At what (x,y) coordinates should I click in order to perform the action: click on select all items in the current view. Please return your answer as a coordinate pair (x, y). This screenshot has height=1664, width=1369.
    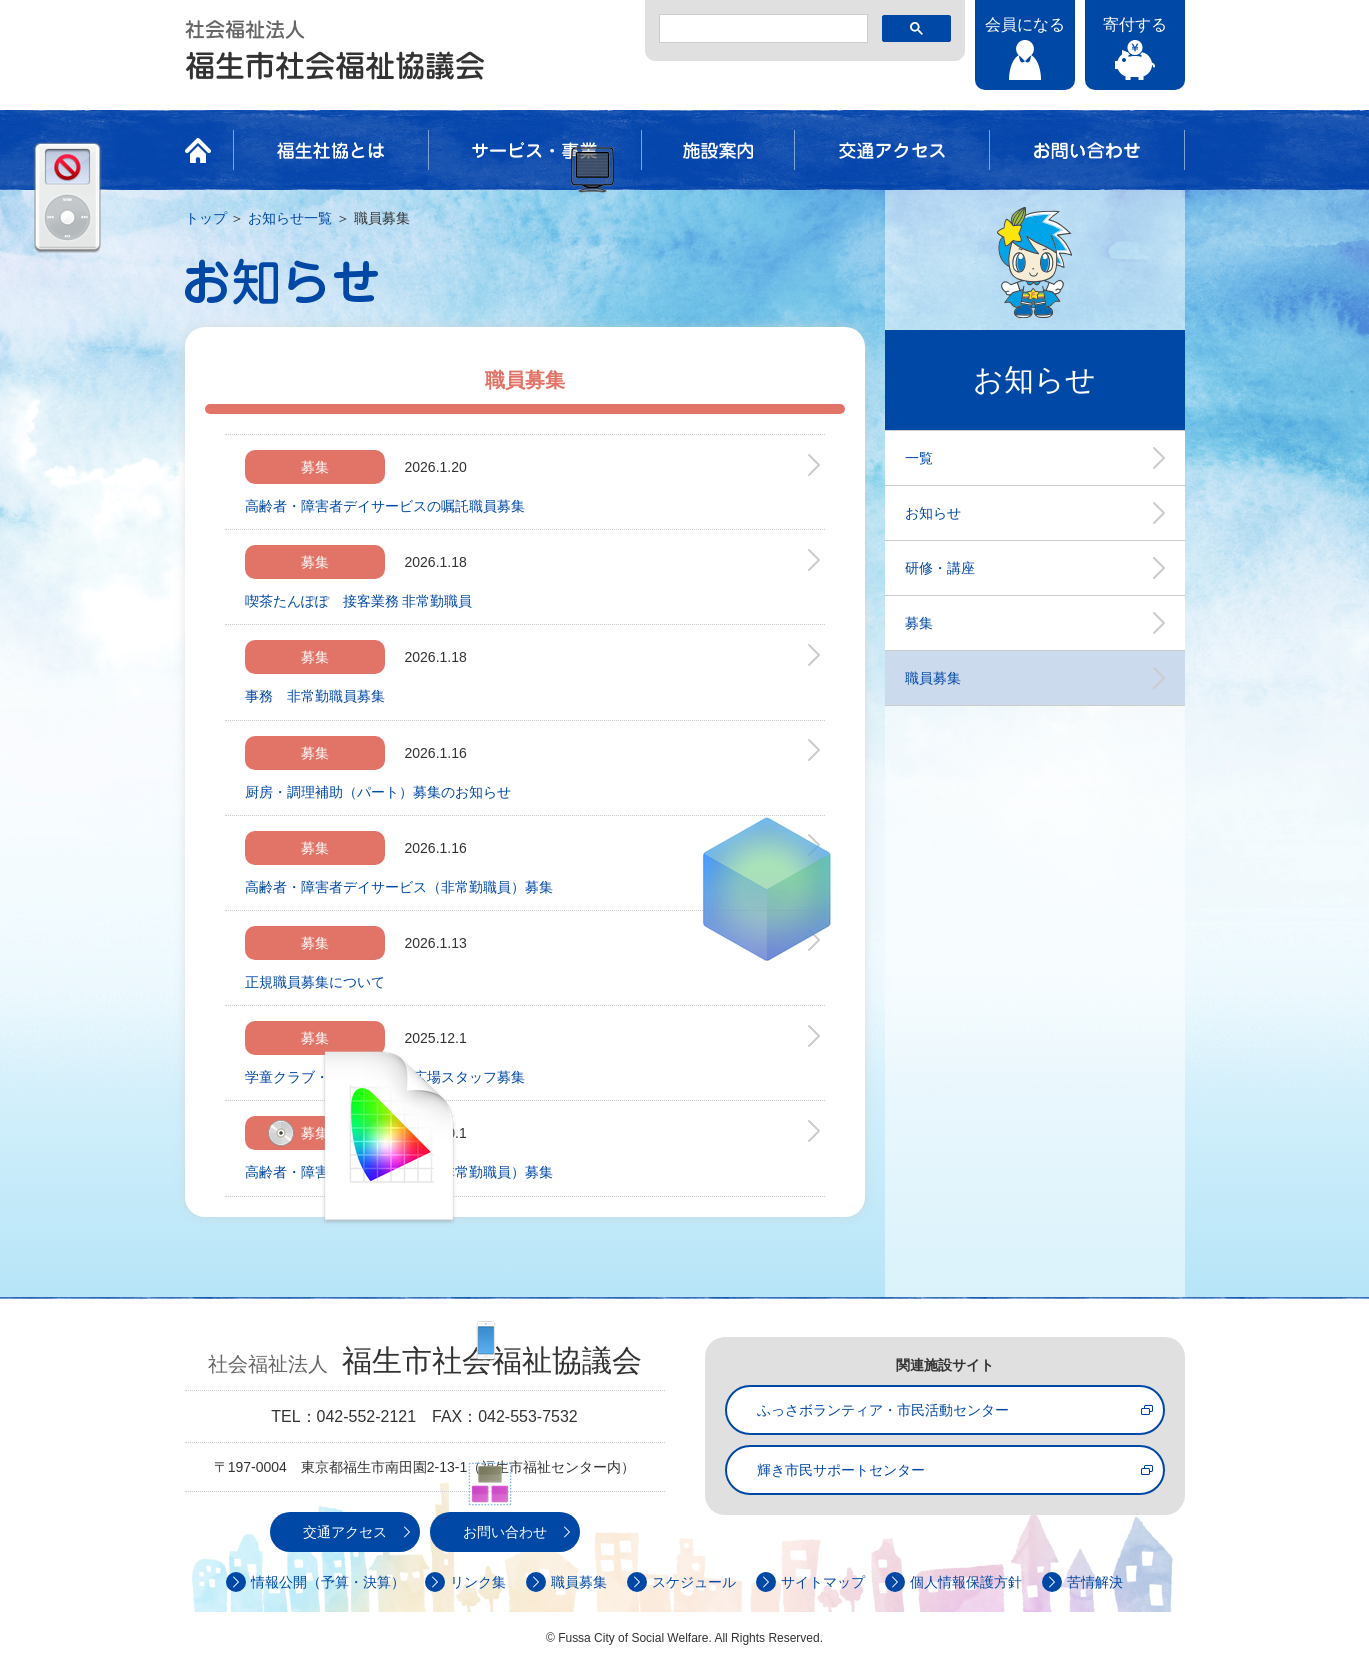
    Looking at the image, I should click on (490, 1484).